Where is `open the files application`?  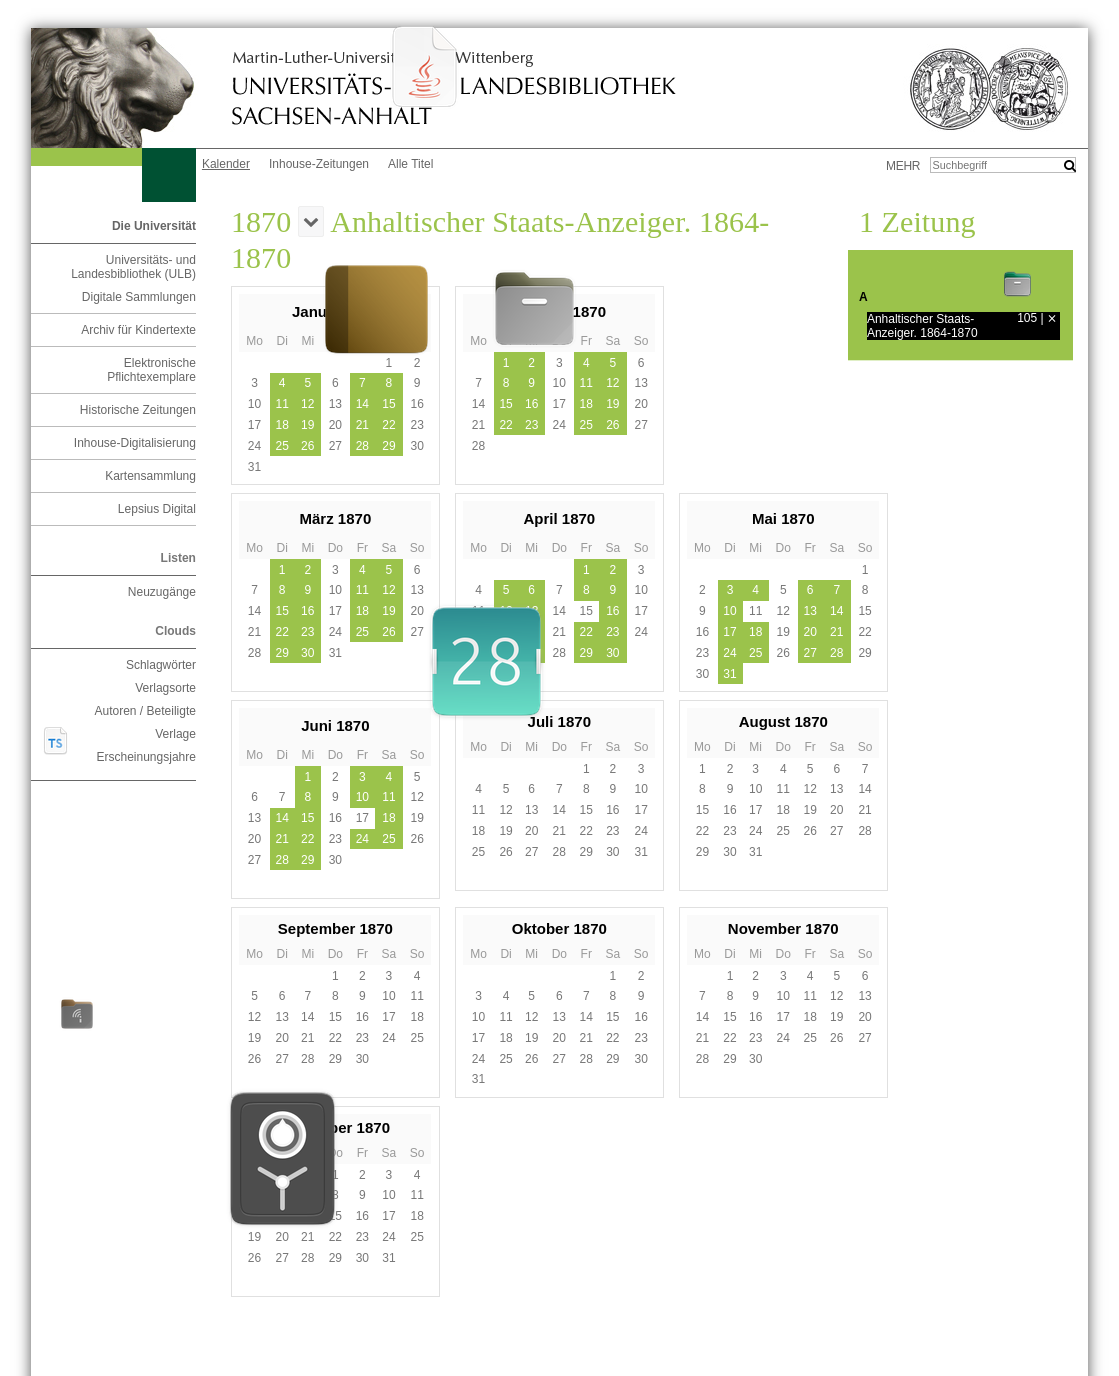
open the files application is located at coordinates (534, 308).